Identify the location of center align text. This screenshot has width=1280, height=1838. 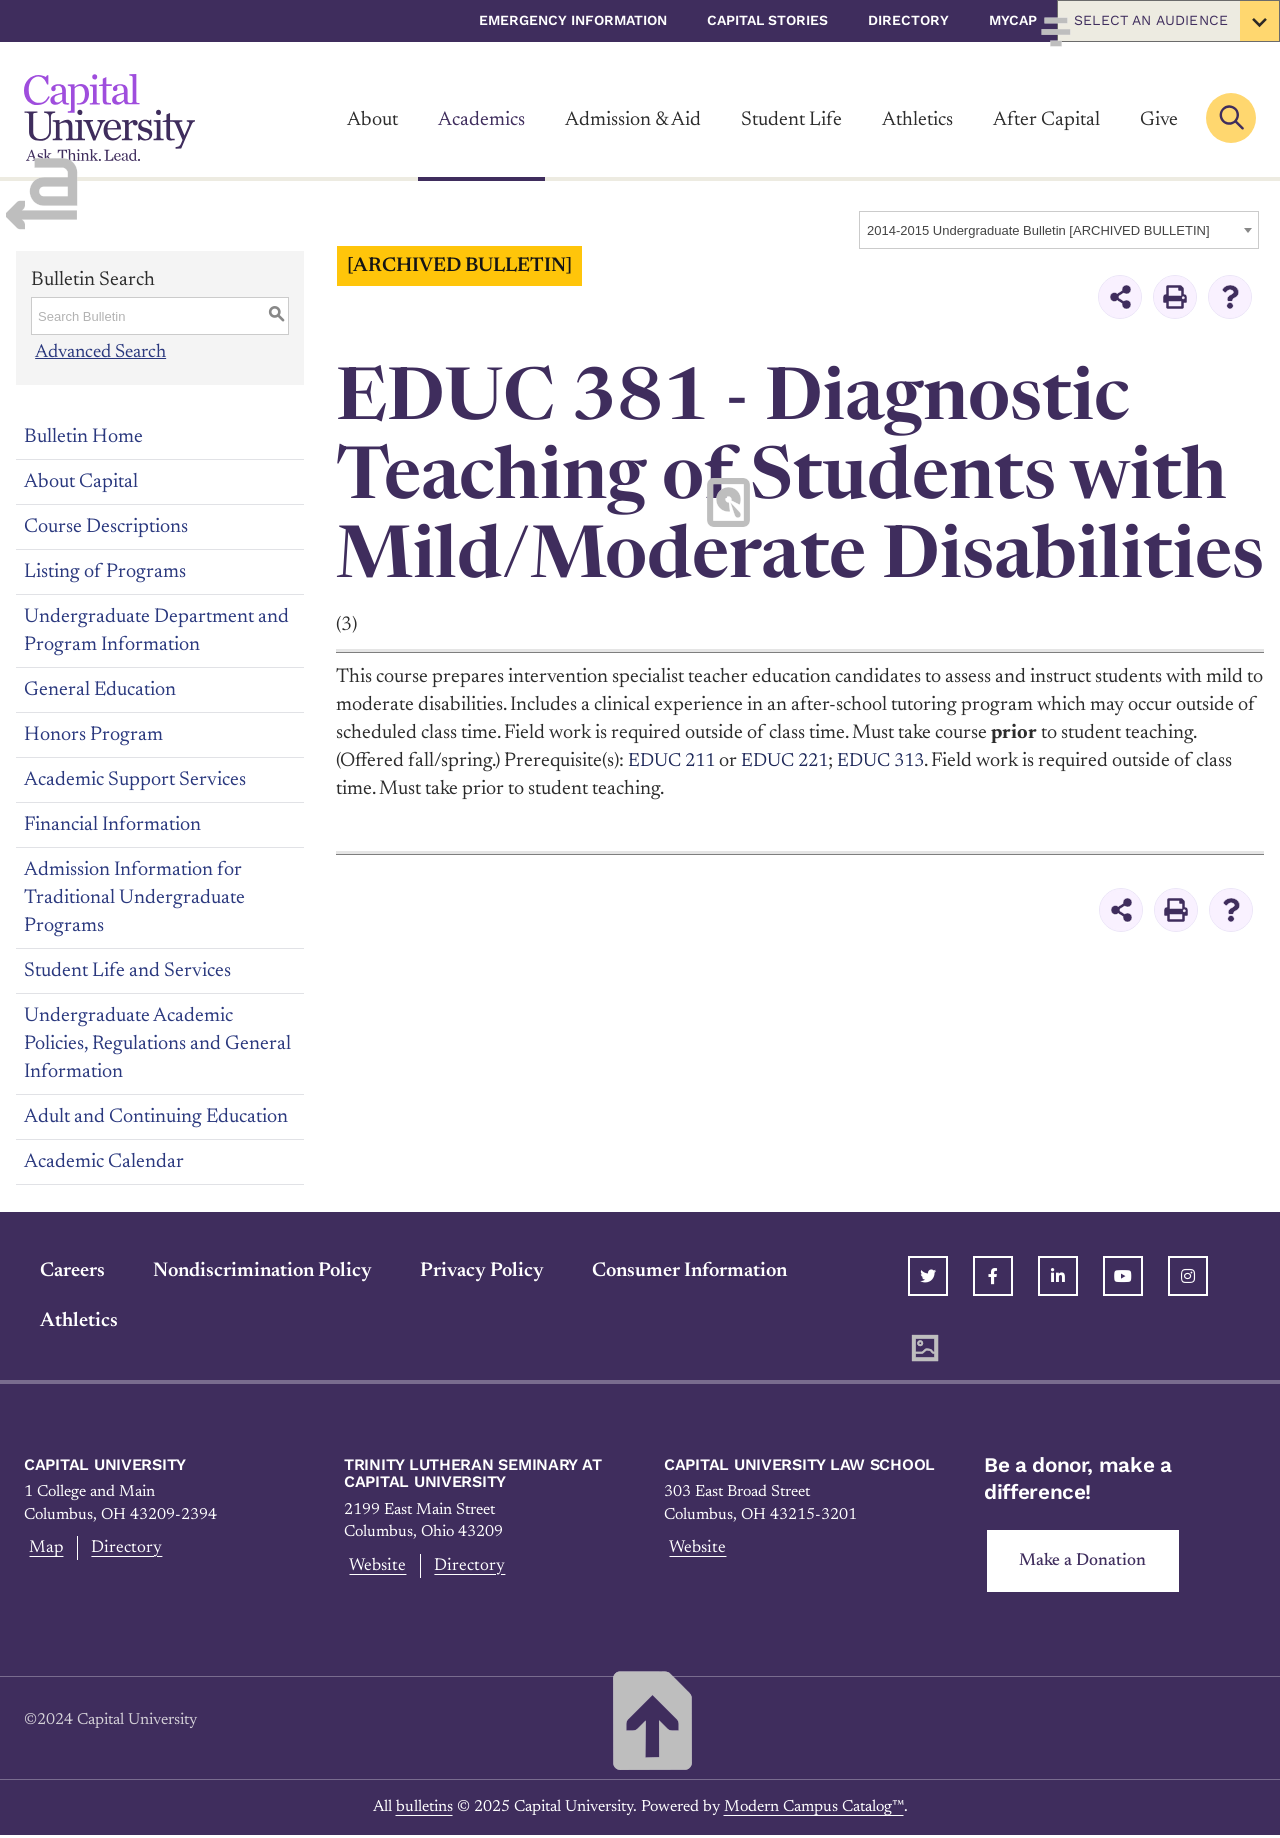
(1056, 32).